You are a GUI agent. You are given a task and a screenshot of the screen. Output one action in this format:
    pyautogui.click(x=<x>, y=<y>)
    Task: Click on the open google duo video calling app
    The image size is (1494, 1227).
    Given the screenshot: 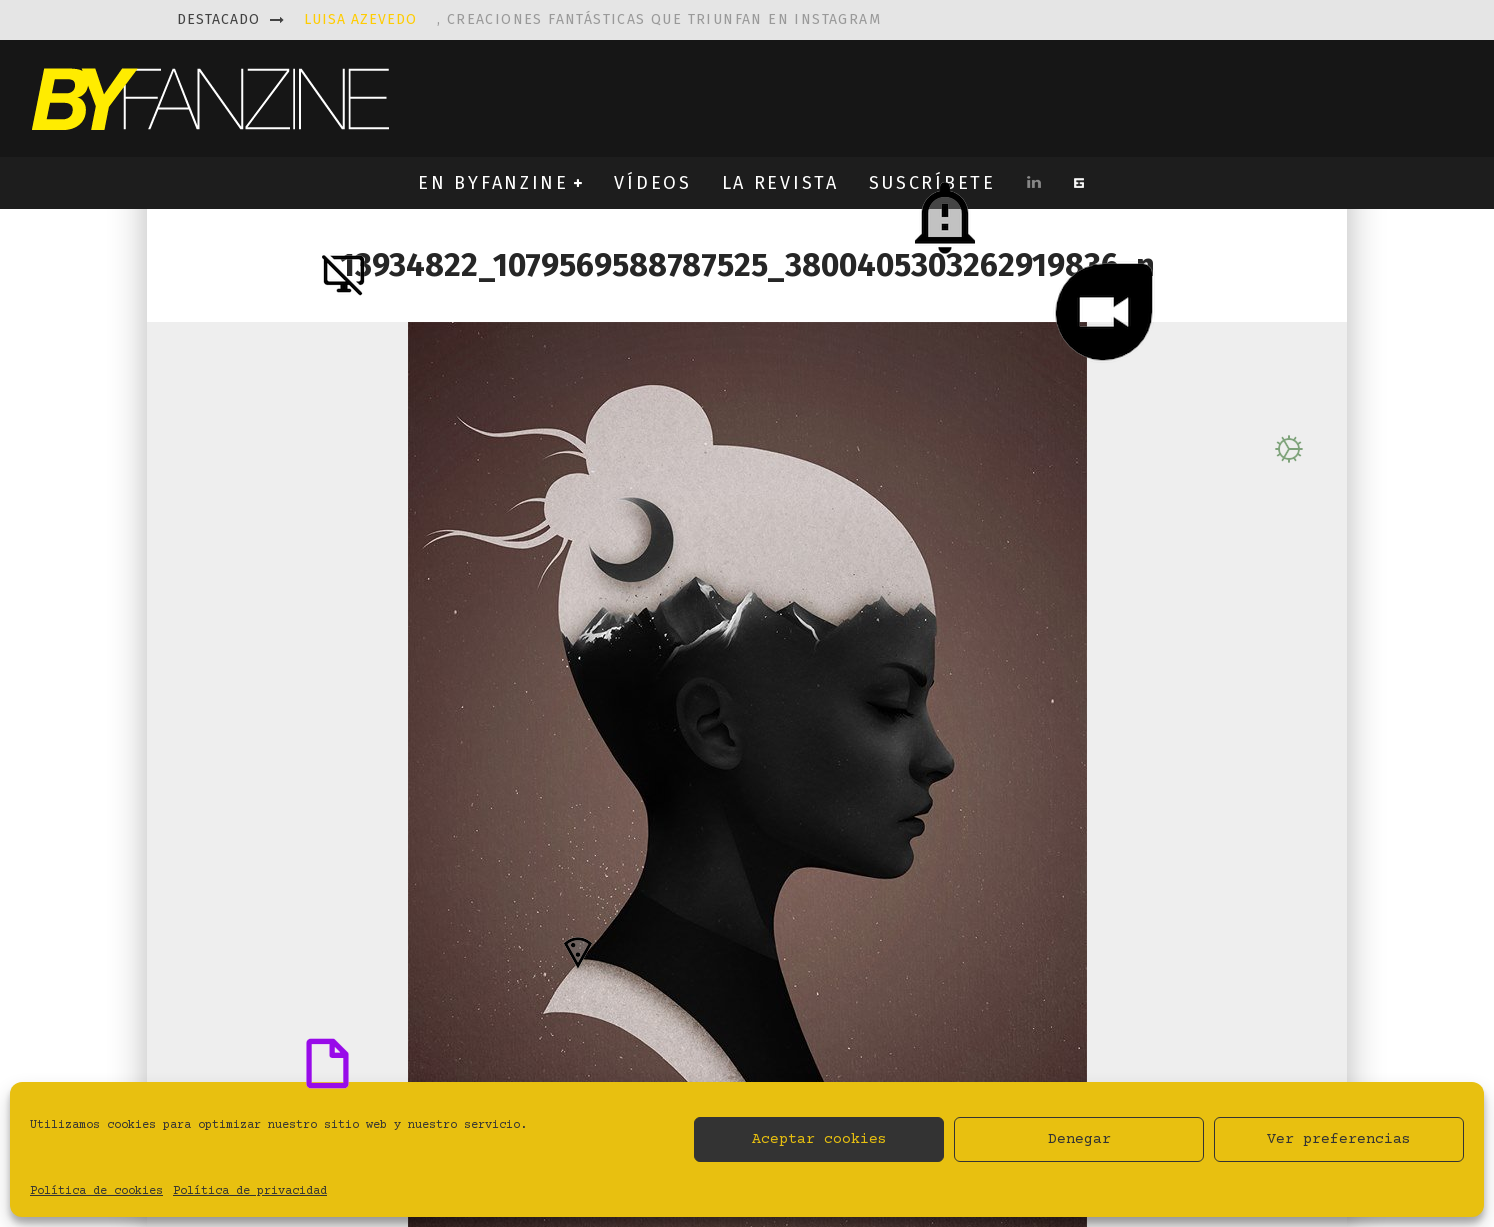 What is the action you would take?
    pyautogui.click(x=1104, y=312)
    